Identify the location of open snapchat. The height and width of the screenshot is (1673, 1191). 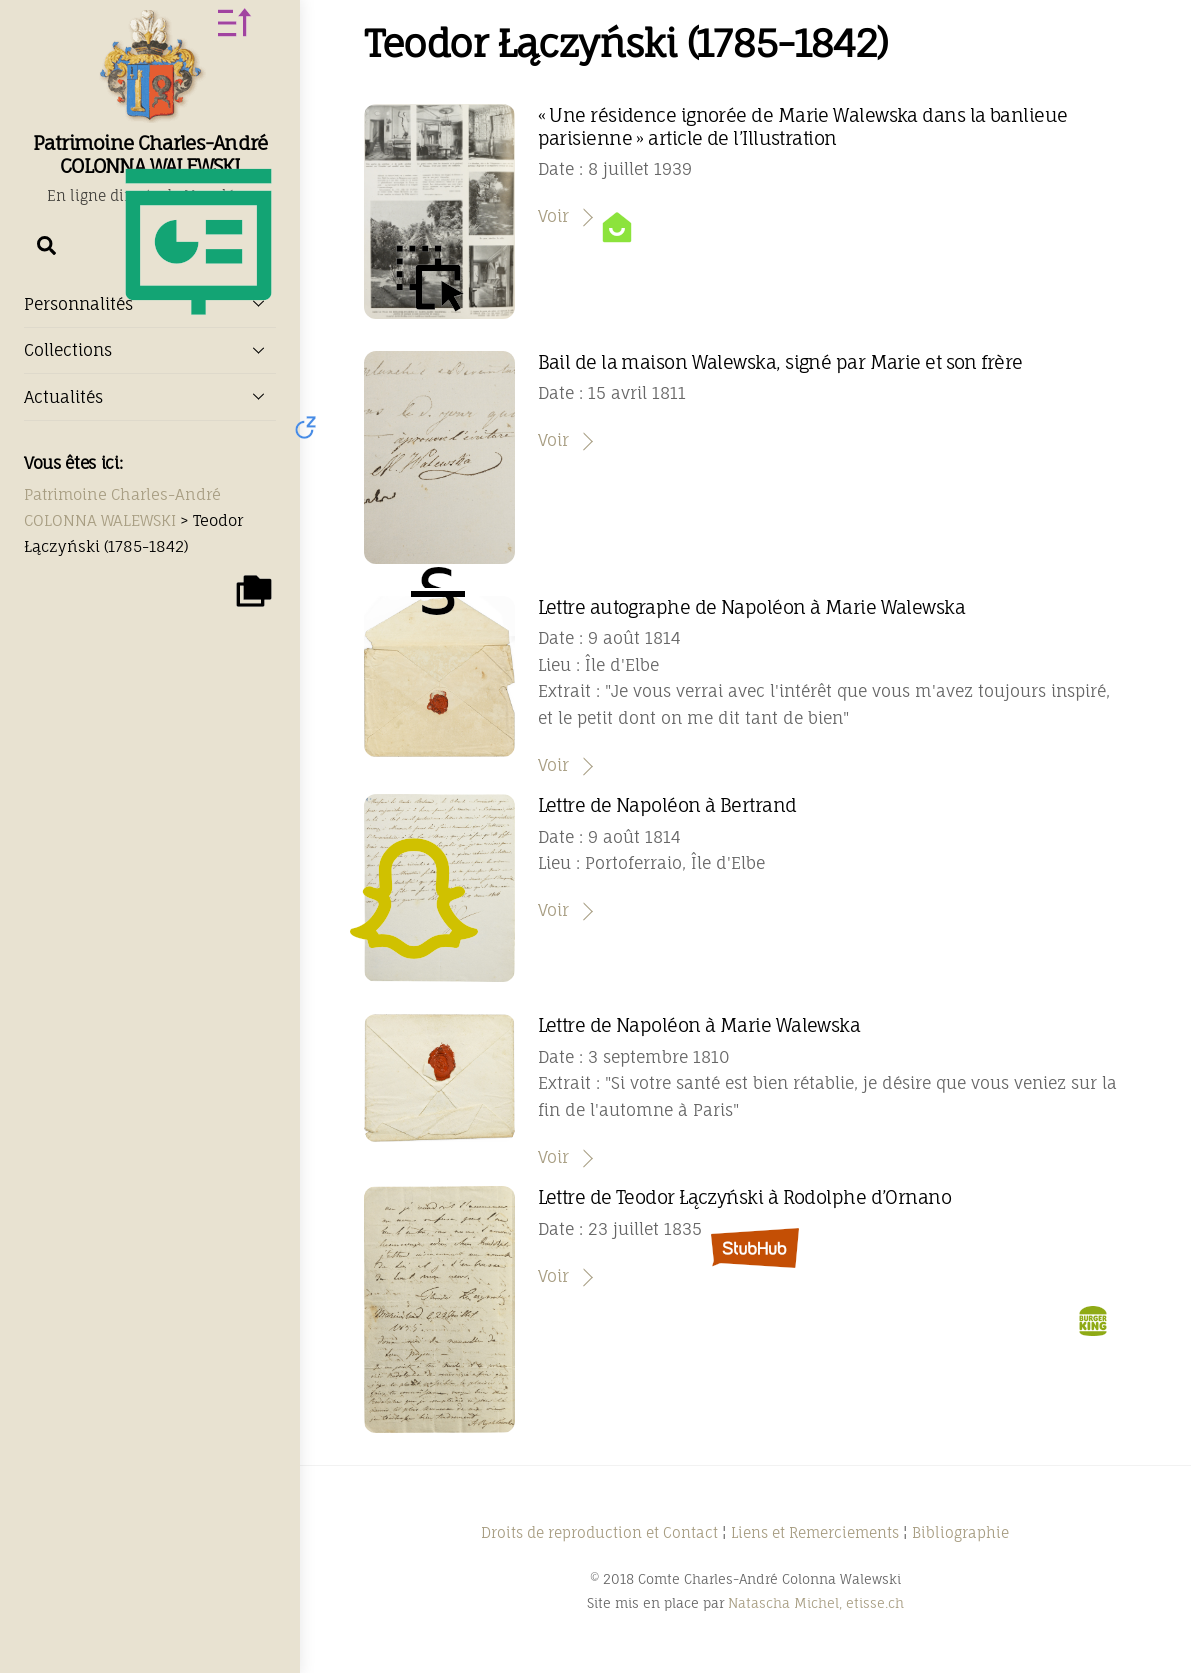
(414, 896).